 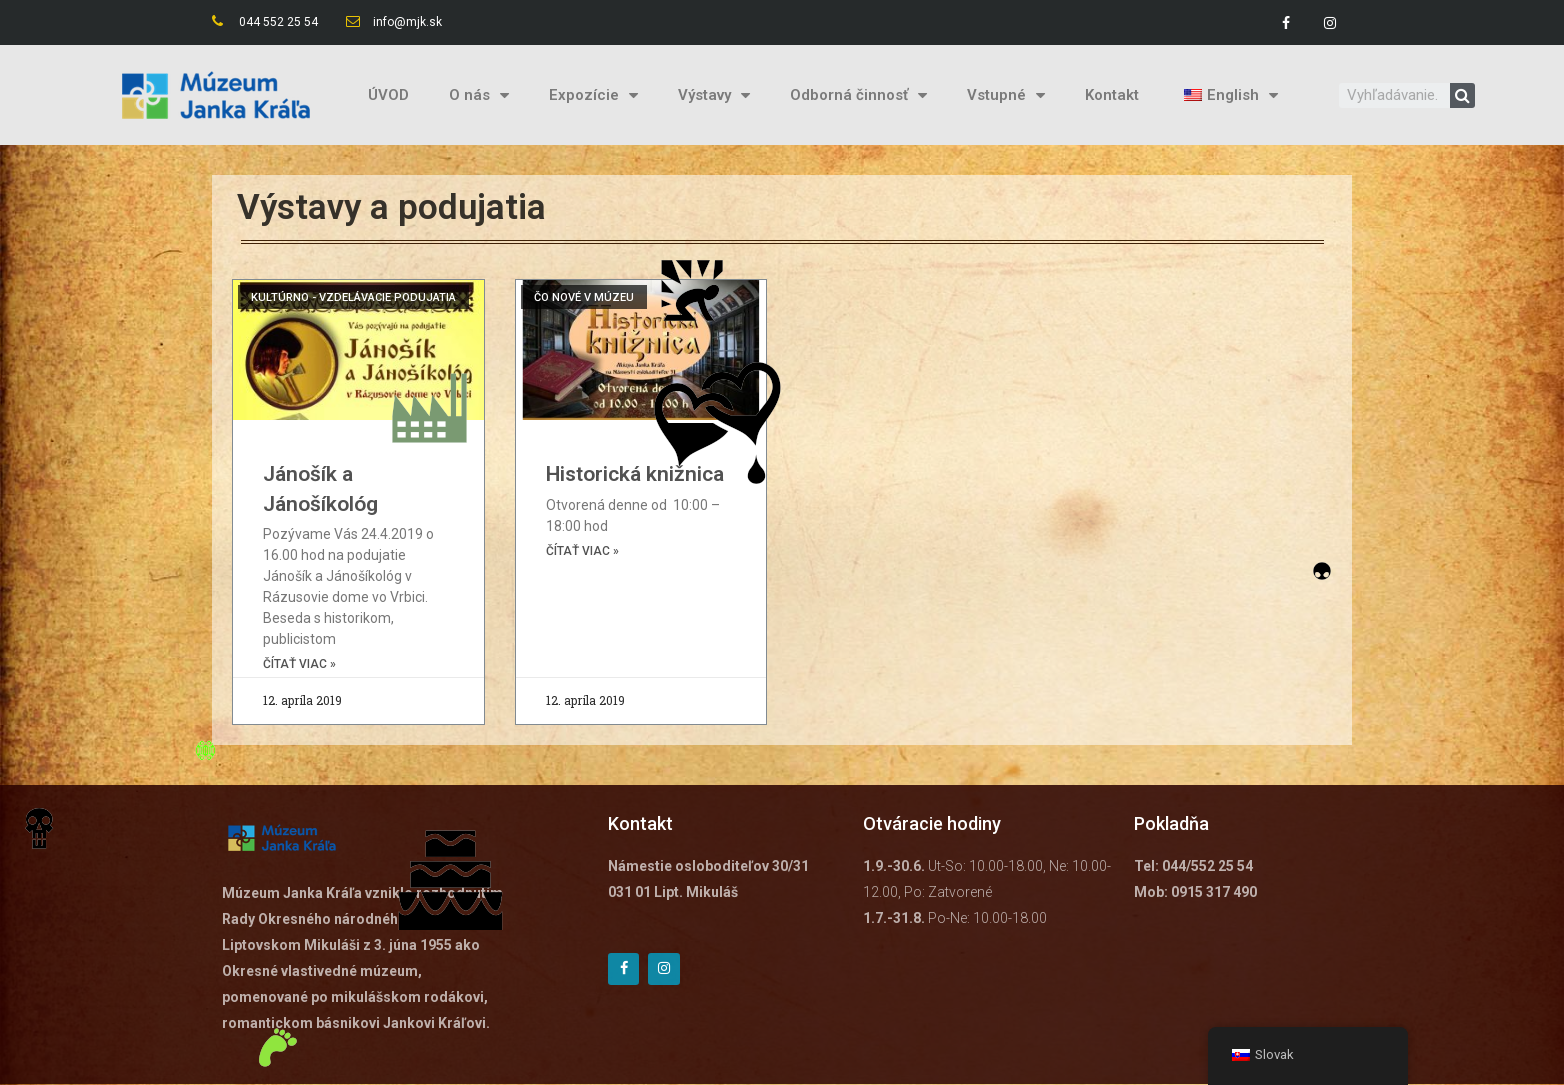 What do you see at coordinates (205, 750) in the screenshot?
I see `transport or logistics game item` at bounding box center [205, 750].